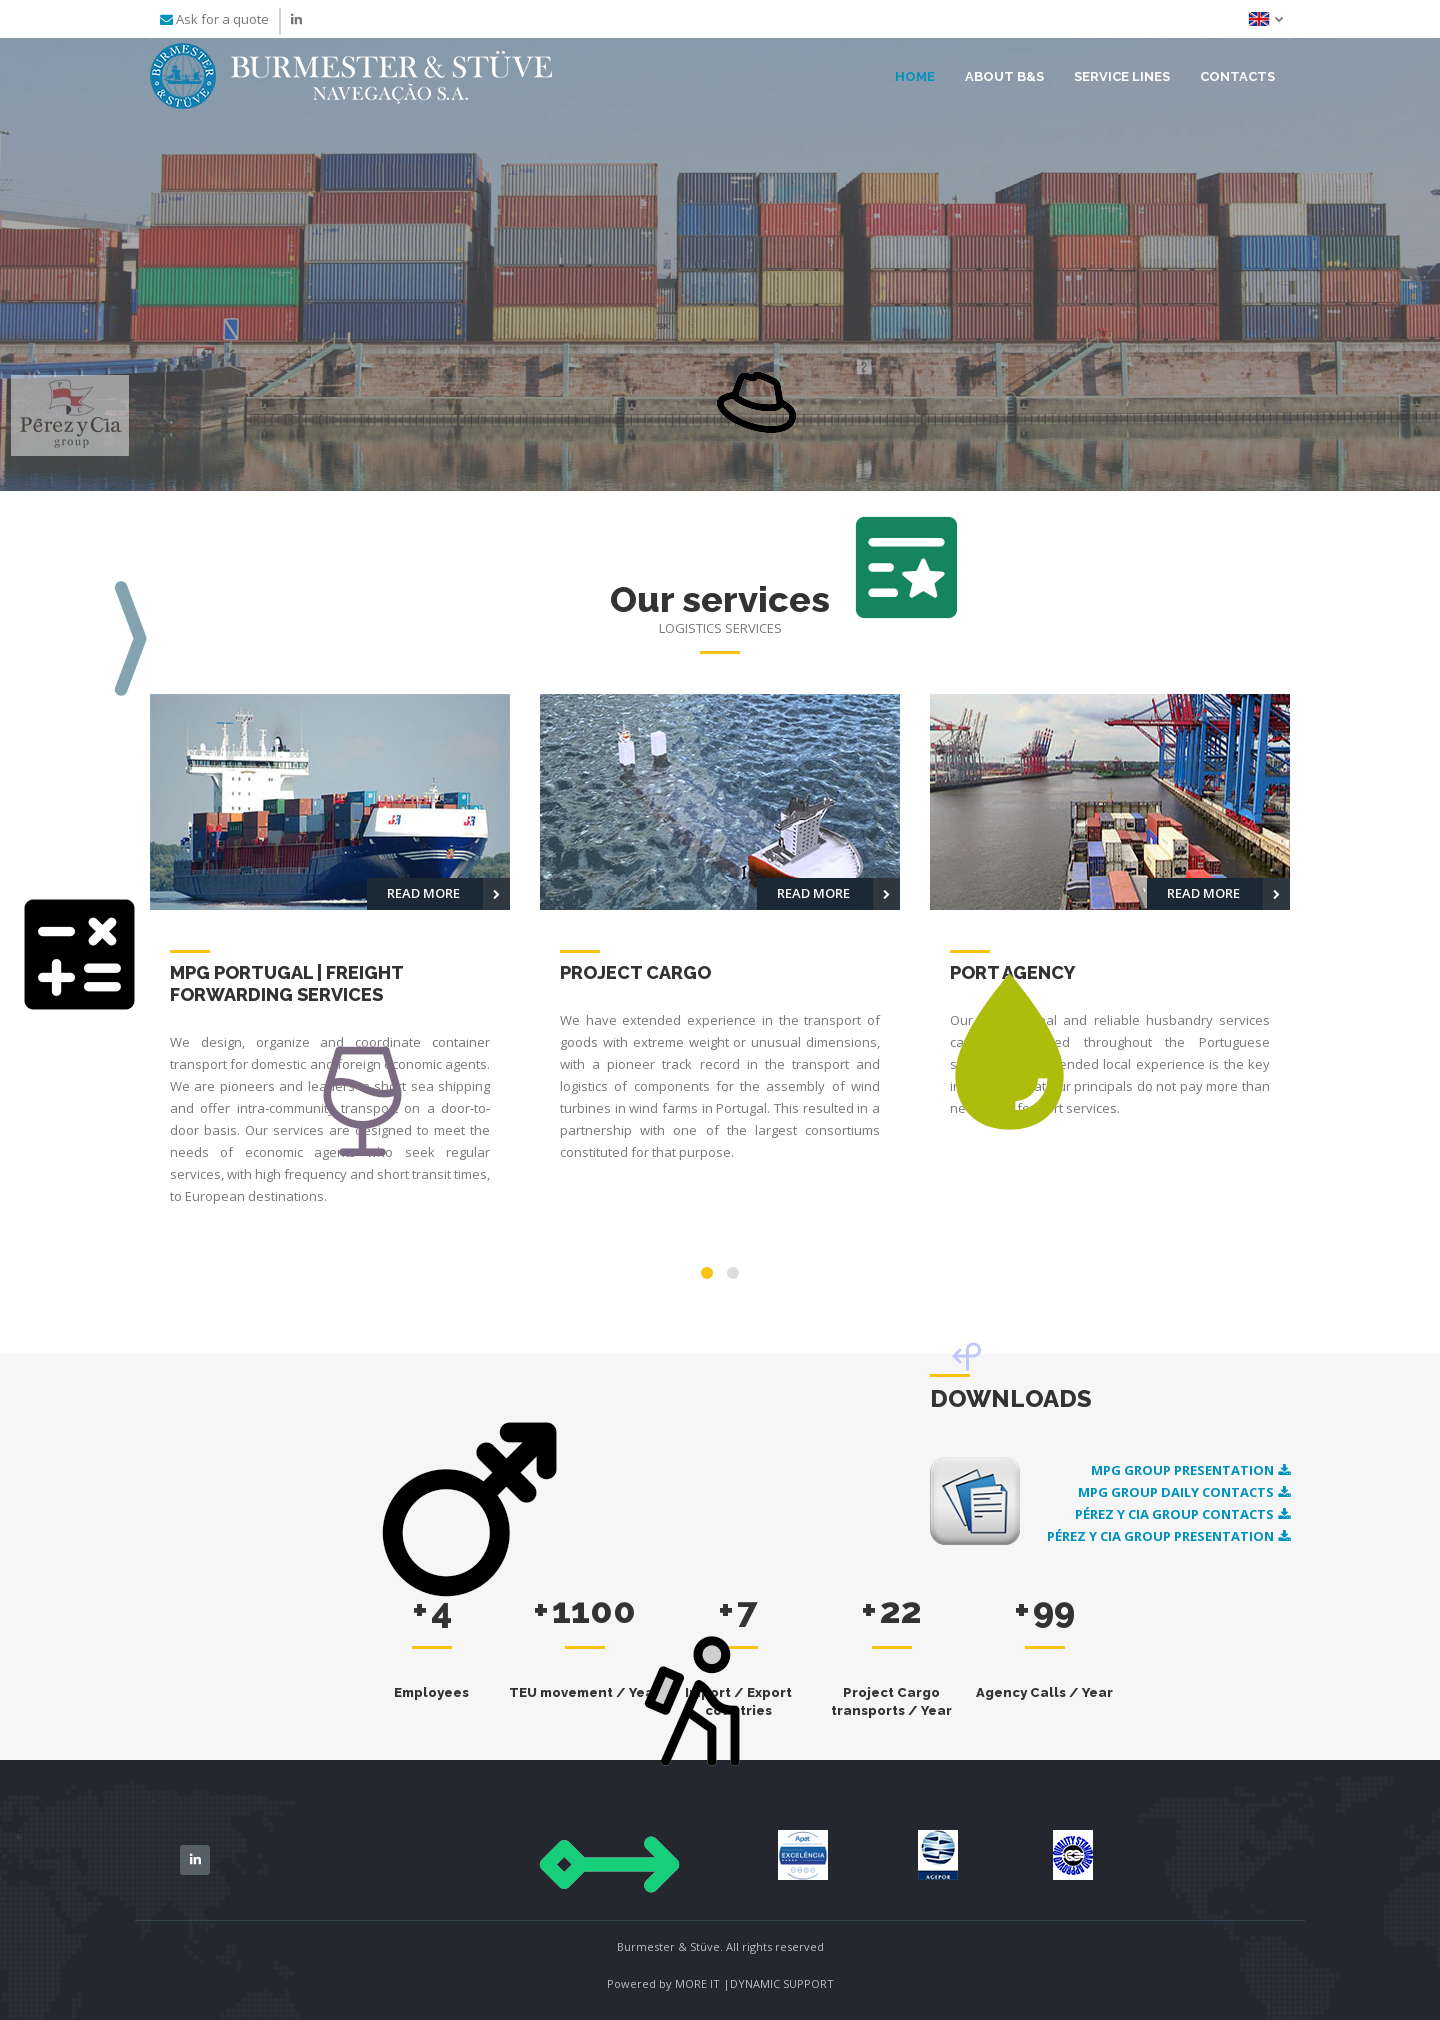 The image size is (1440, 2020). I want to click on browse wine or beverage options, so click(362, 1097).